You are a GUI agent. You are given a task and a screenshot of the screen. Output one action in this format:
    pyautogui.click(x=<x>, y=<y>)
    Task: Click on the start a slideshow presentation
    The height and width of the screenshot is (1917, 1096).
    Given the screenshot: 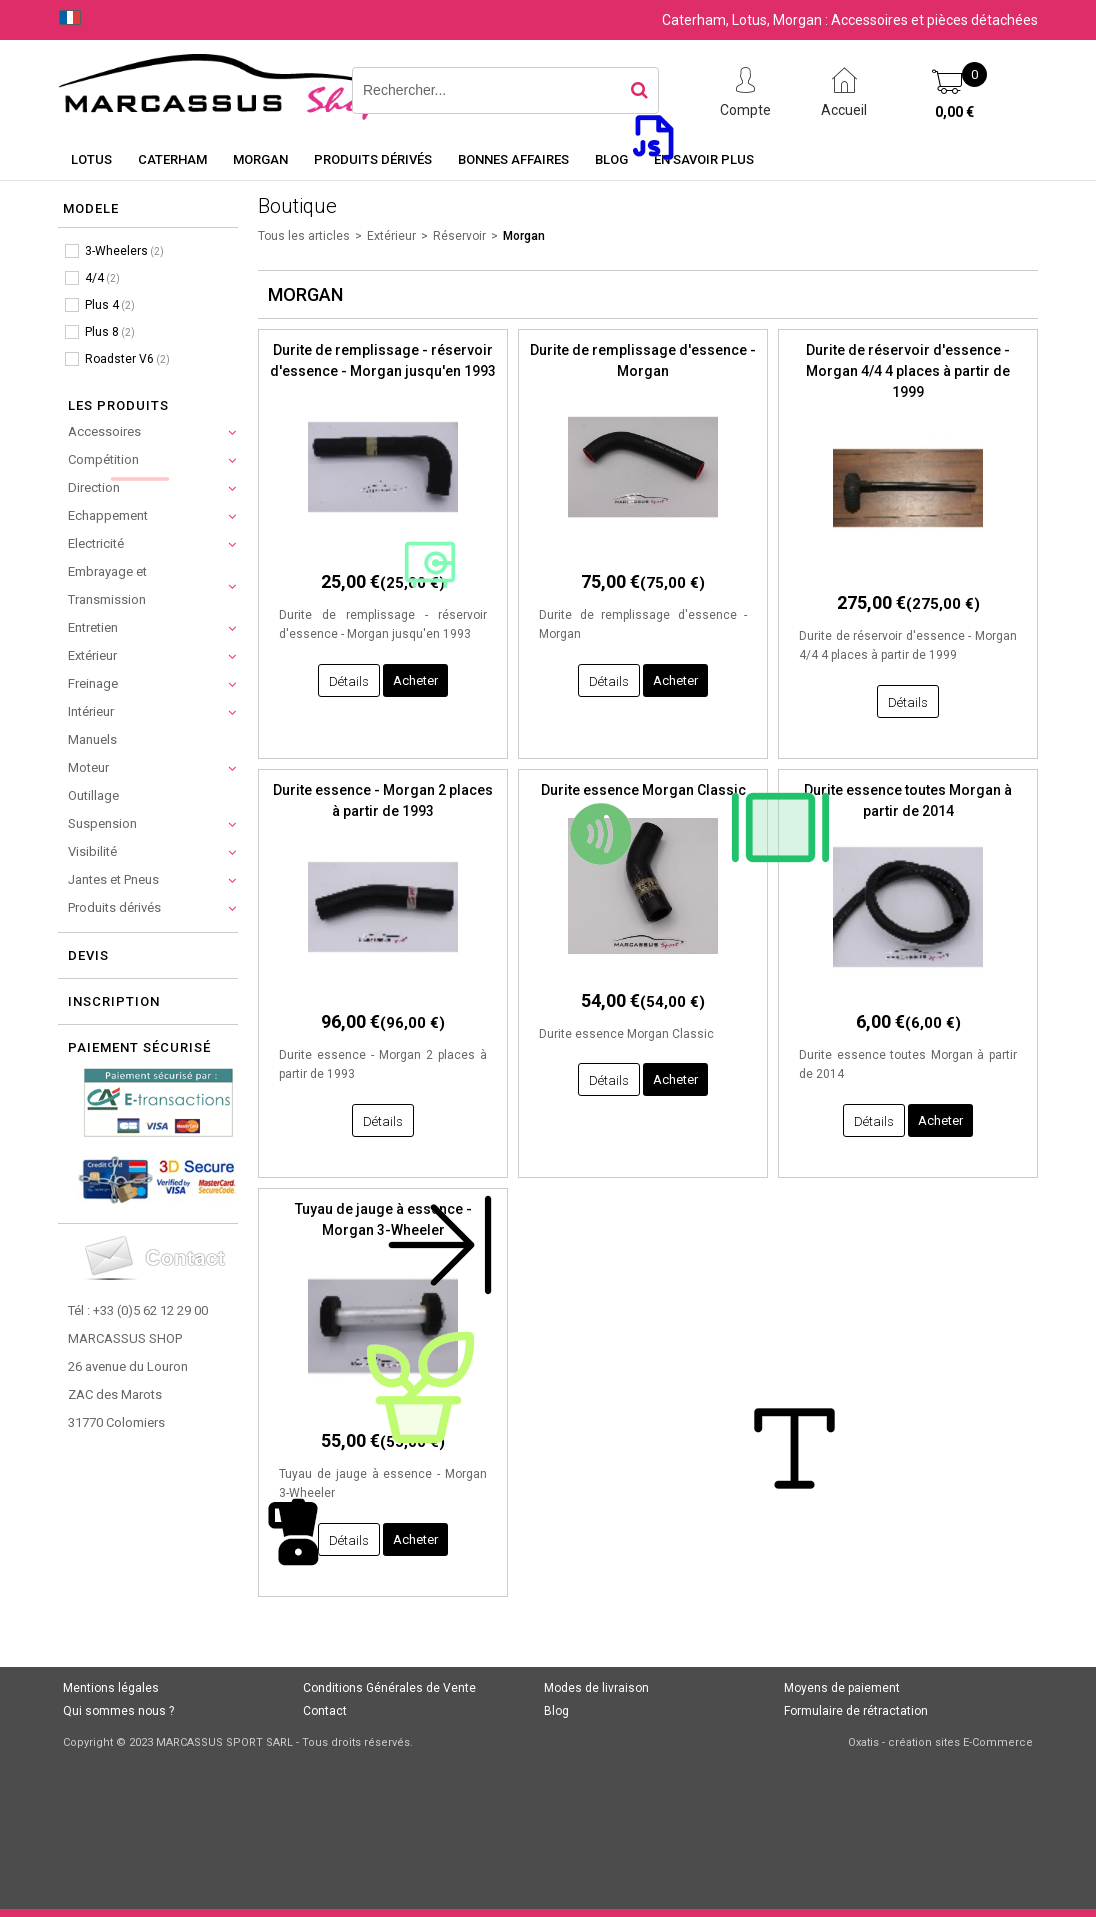 What is the action you would take?
    pyautogui.click(x=780, y=827)
    